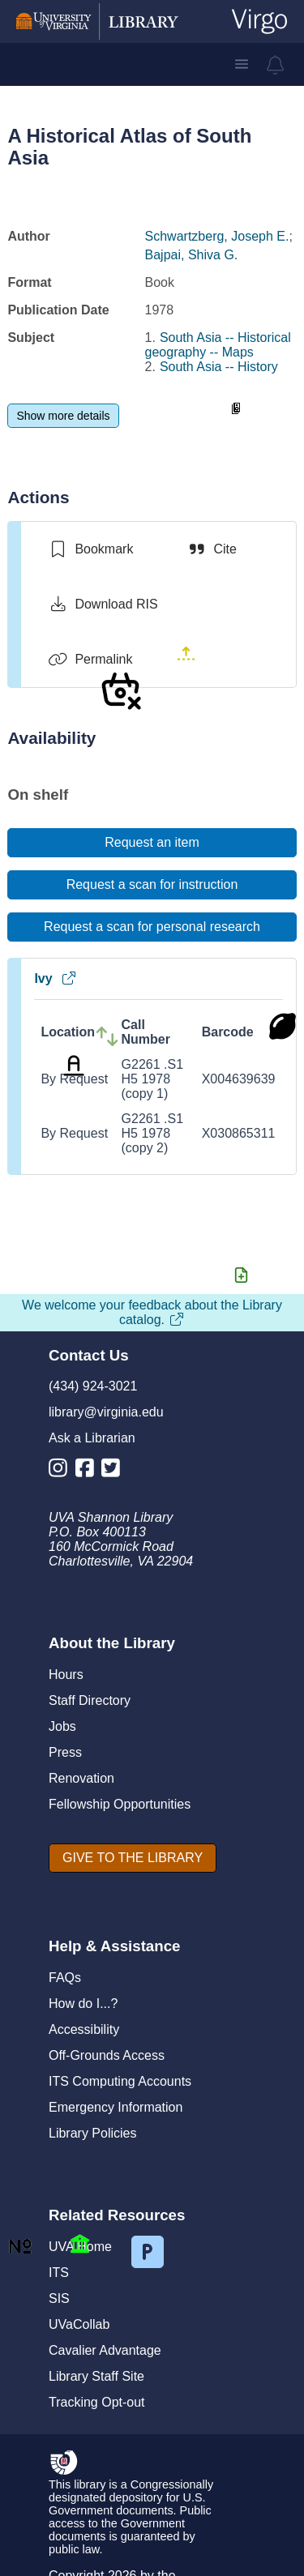 The width and height of the screenshot is (304, 2576). I want to click on remove item from basket, so click(120, 689).